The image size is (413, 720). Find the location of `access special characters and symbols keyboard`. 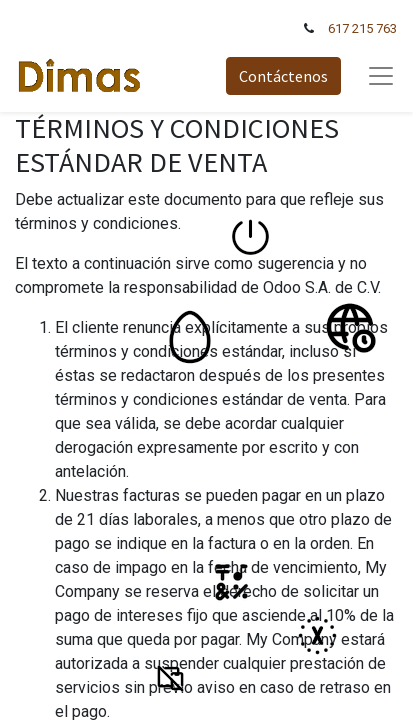

access special characters and symbols keyboard is located at coordinates (231, 582).